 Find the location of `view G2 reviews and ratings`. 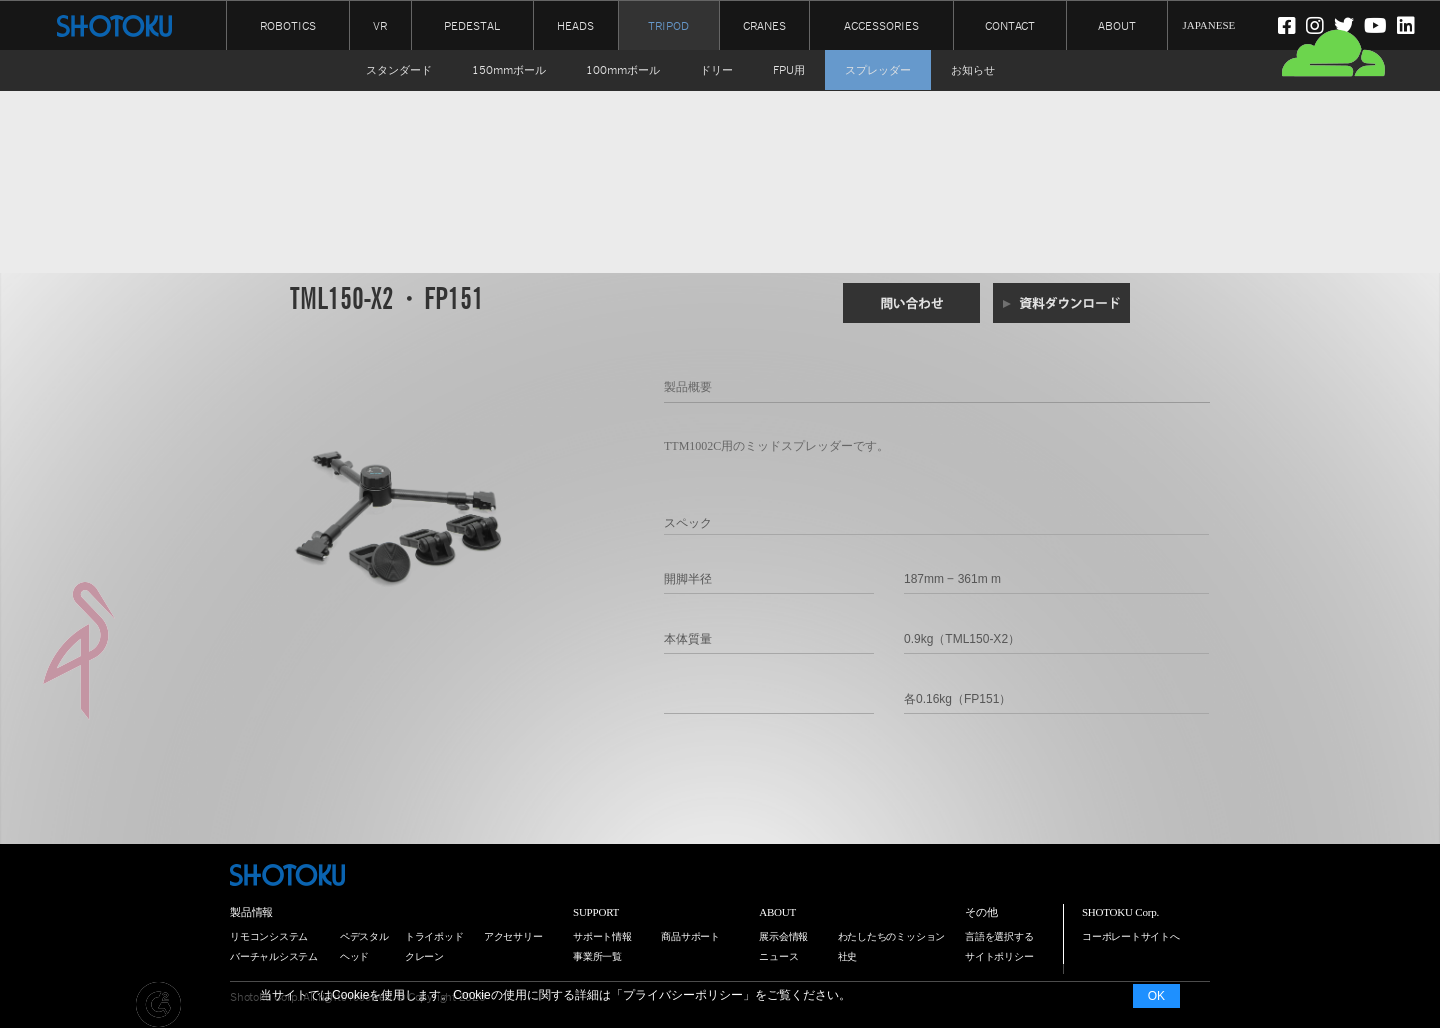

view G2 reviews and ratings is located at coordinates (158, 1004).